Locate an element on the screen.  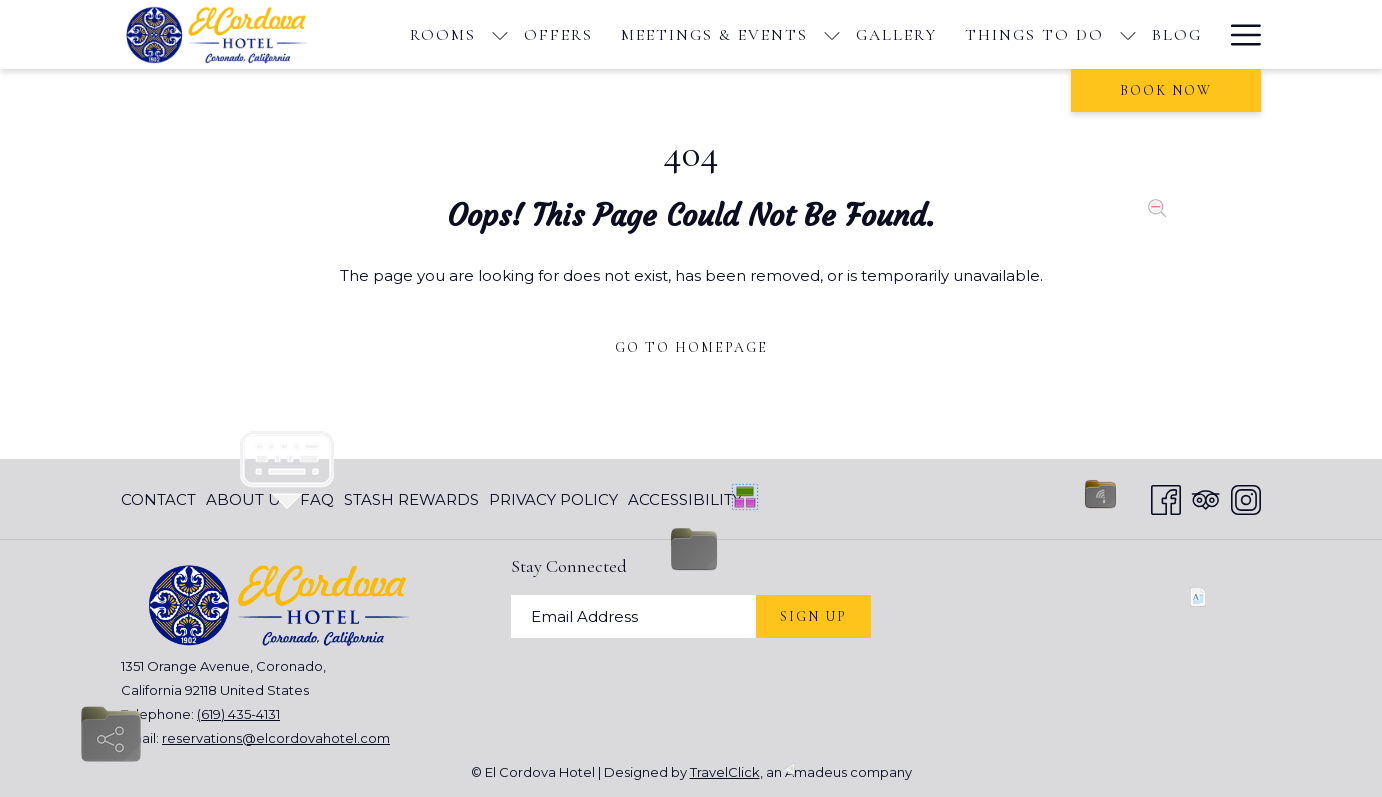
select all items in the current view is located at coordinates (745, 497).